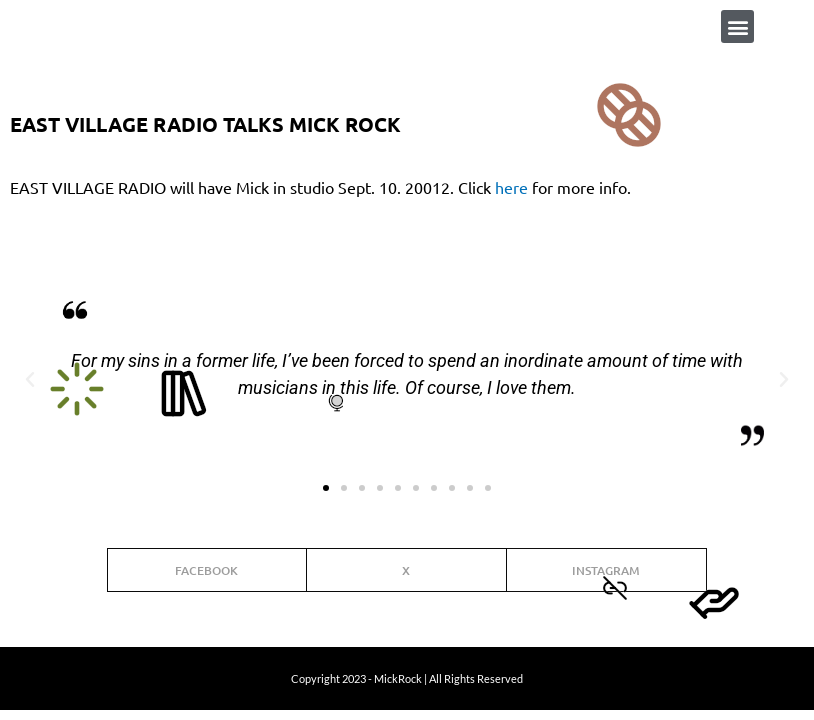 This screenshot has width=814, height=720. Describe the element at coordinates (336, 402) in the screenshot. I see `access global or international settings` at that location.